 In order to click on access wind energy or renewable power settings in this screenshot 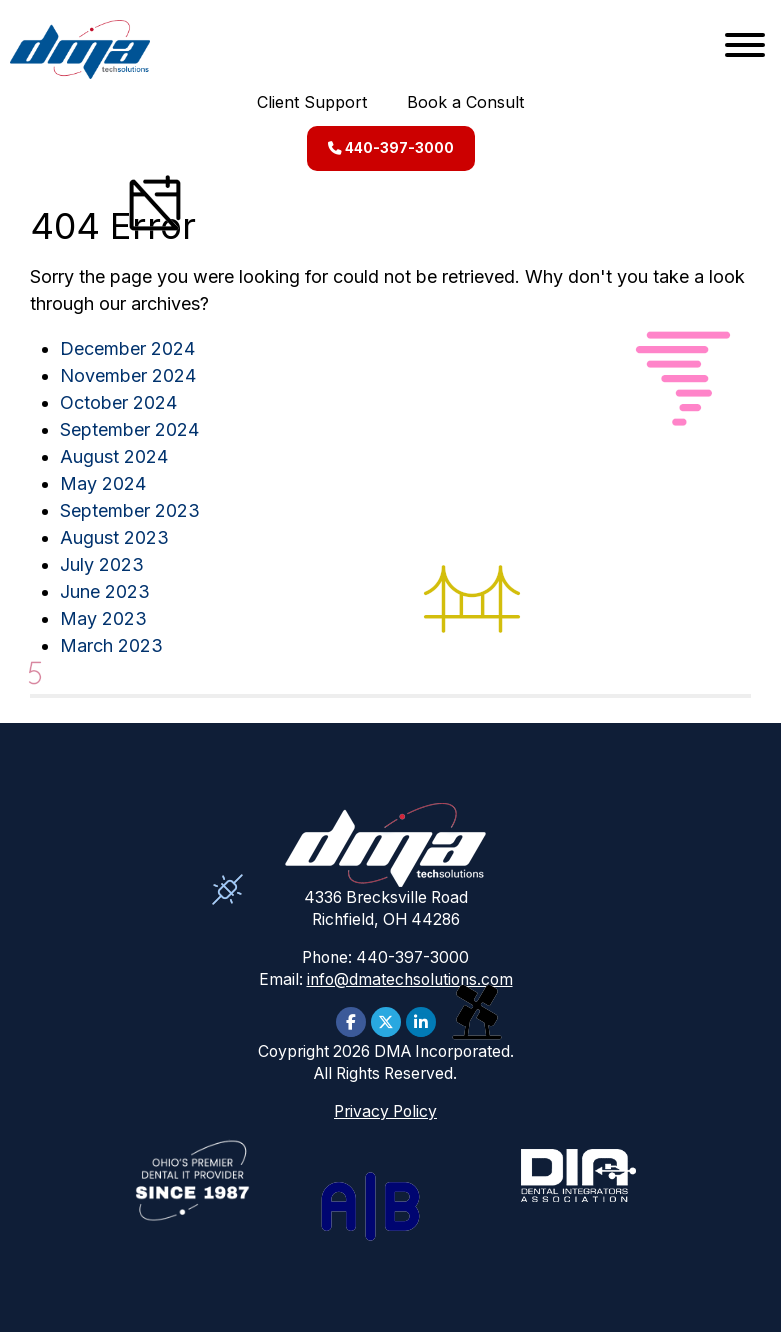, I will do `click(477, 1013)`.